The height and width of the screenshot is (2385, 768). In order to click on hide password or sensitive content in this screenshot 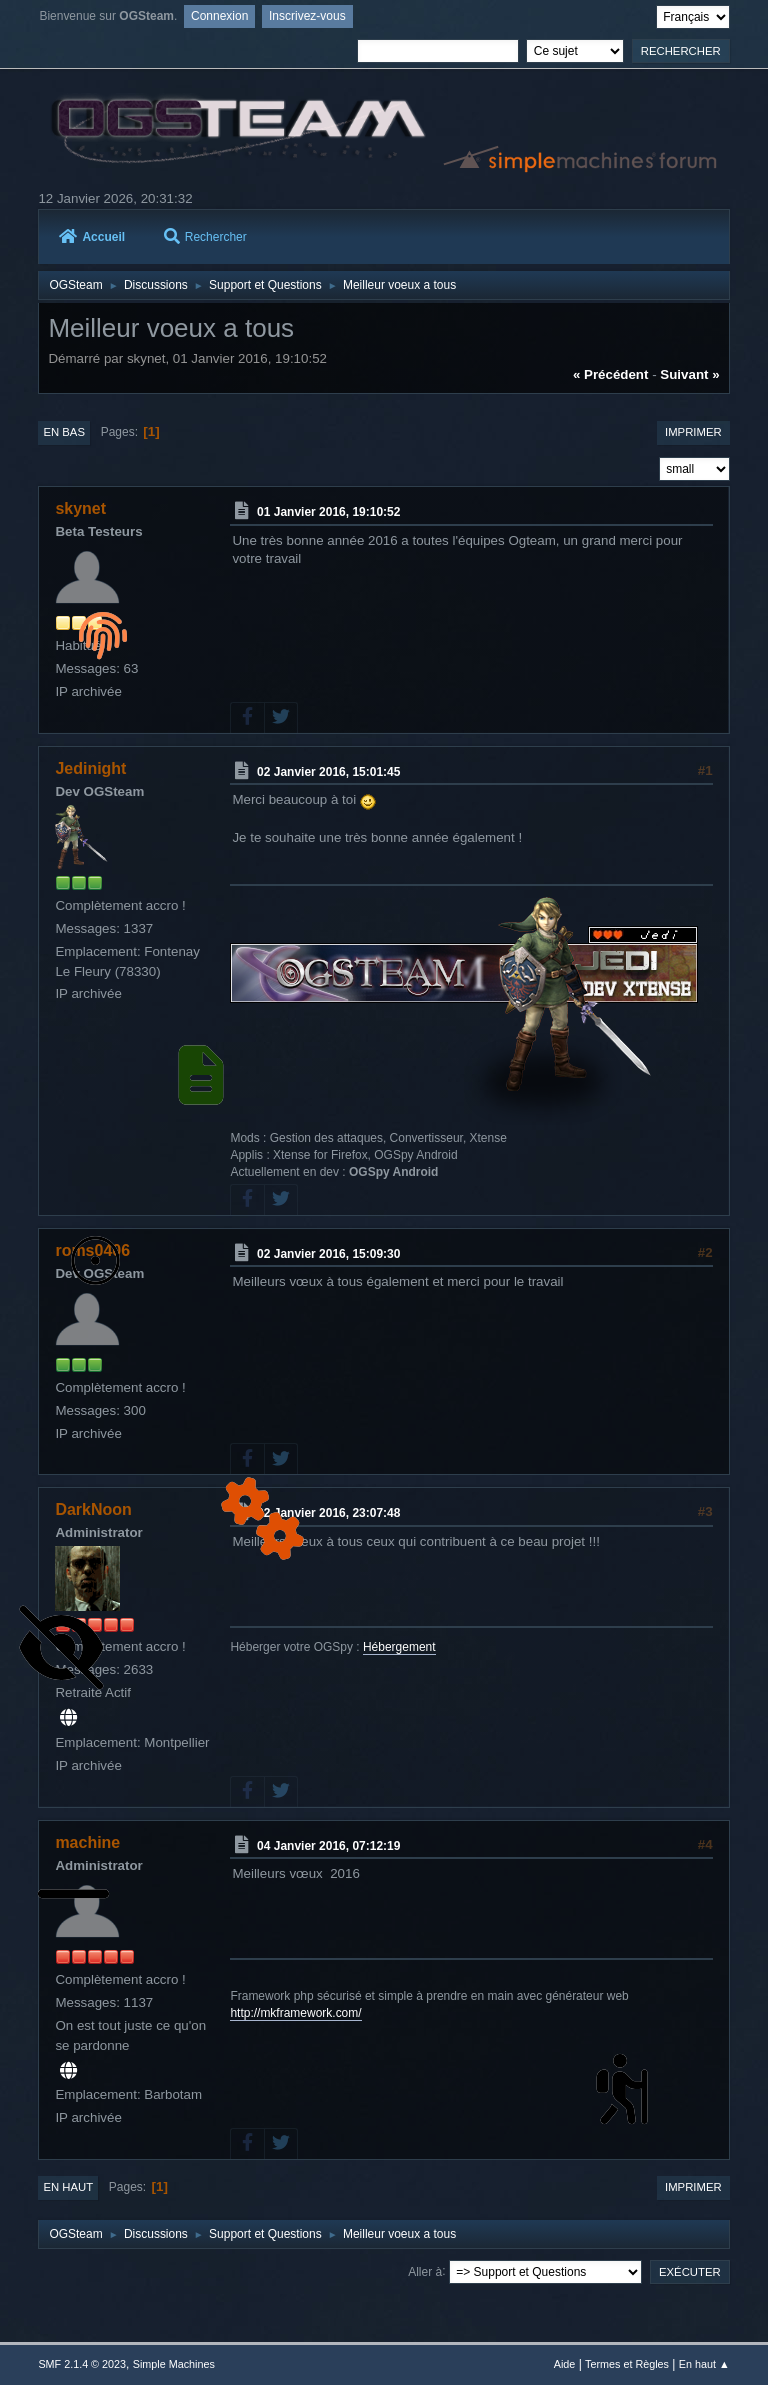, I will do `click(61, 1647)`.